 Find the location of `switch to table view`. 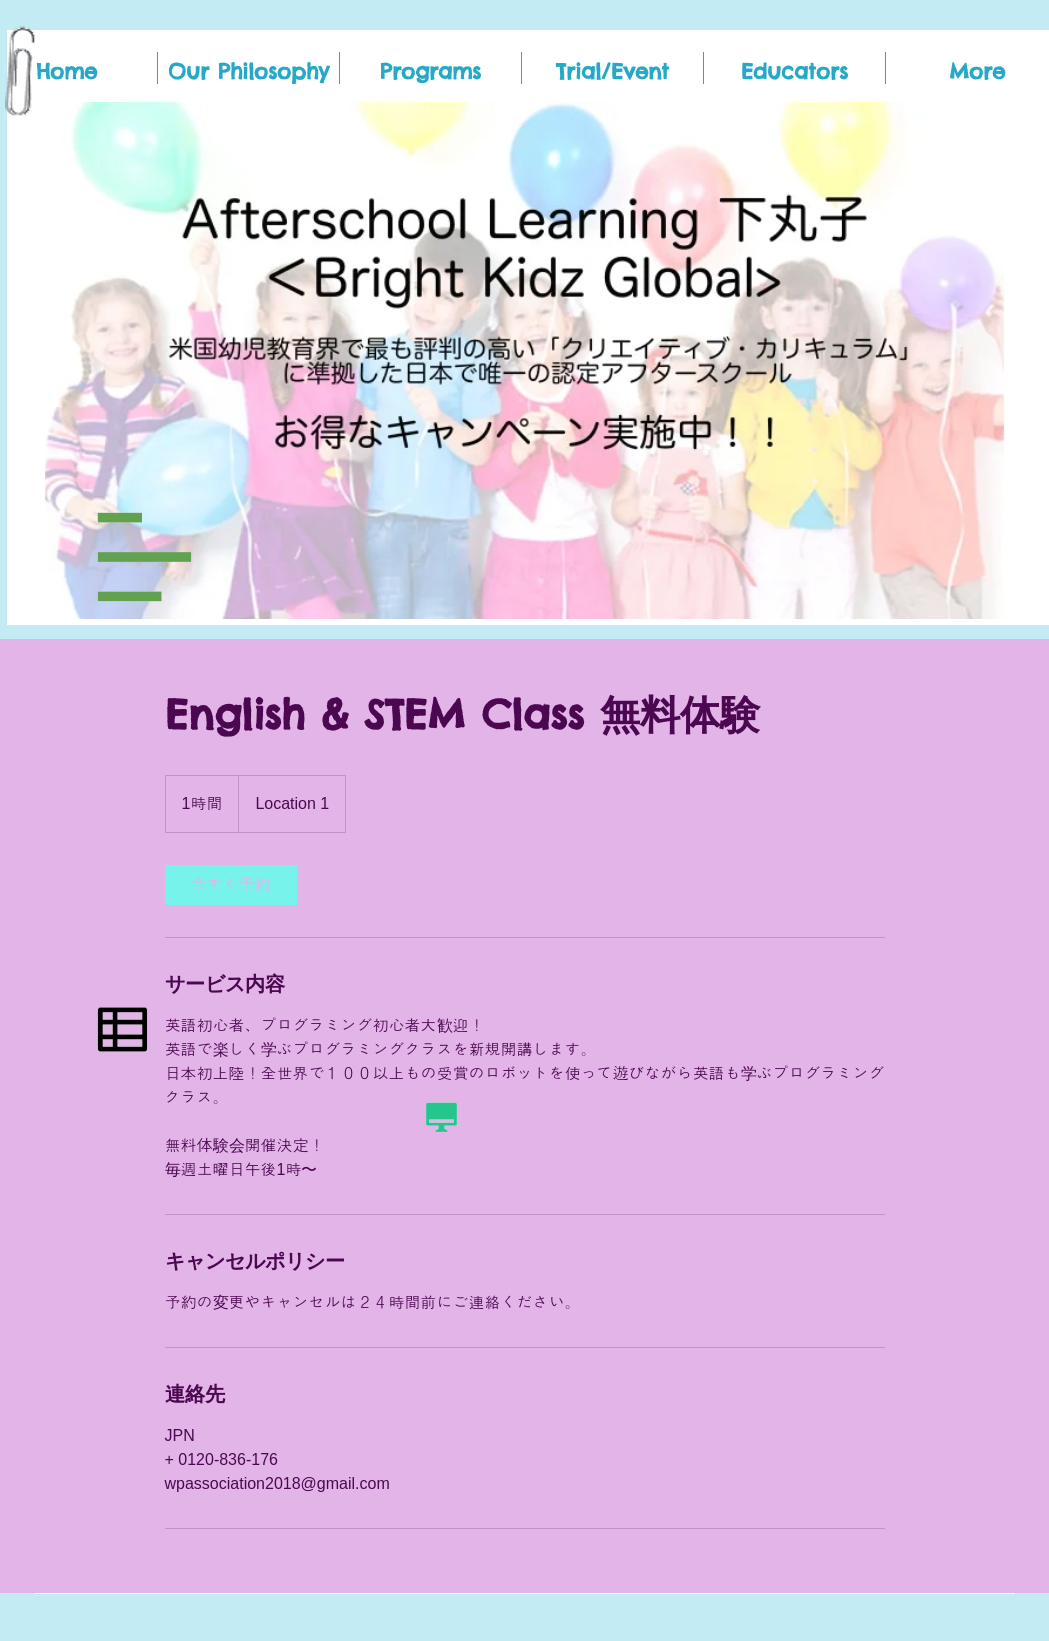

switch to table view is located at coordinates (122, 1029).